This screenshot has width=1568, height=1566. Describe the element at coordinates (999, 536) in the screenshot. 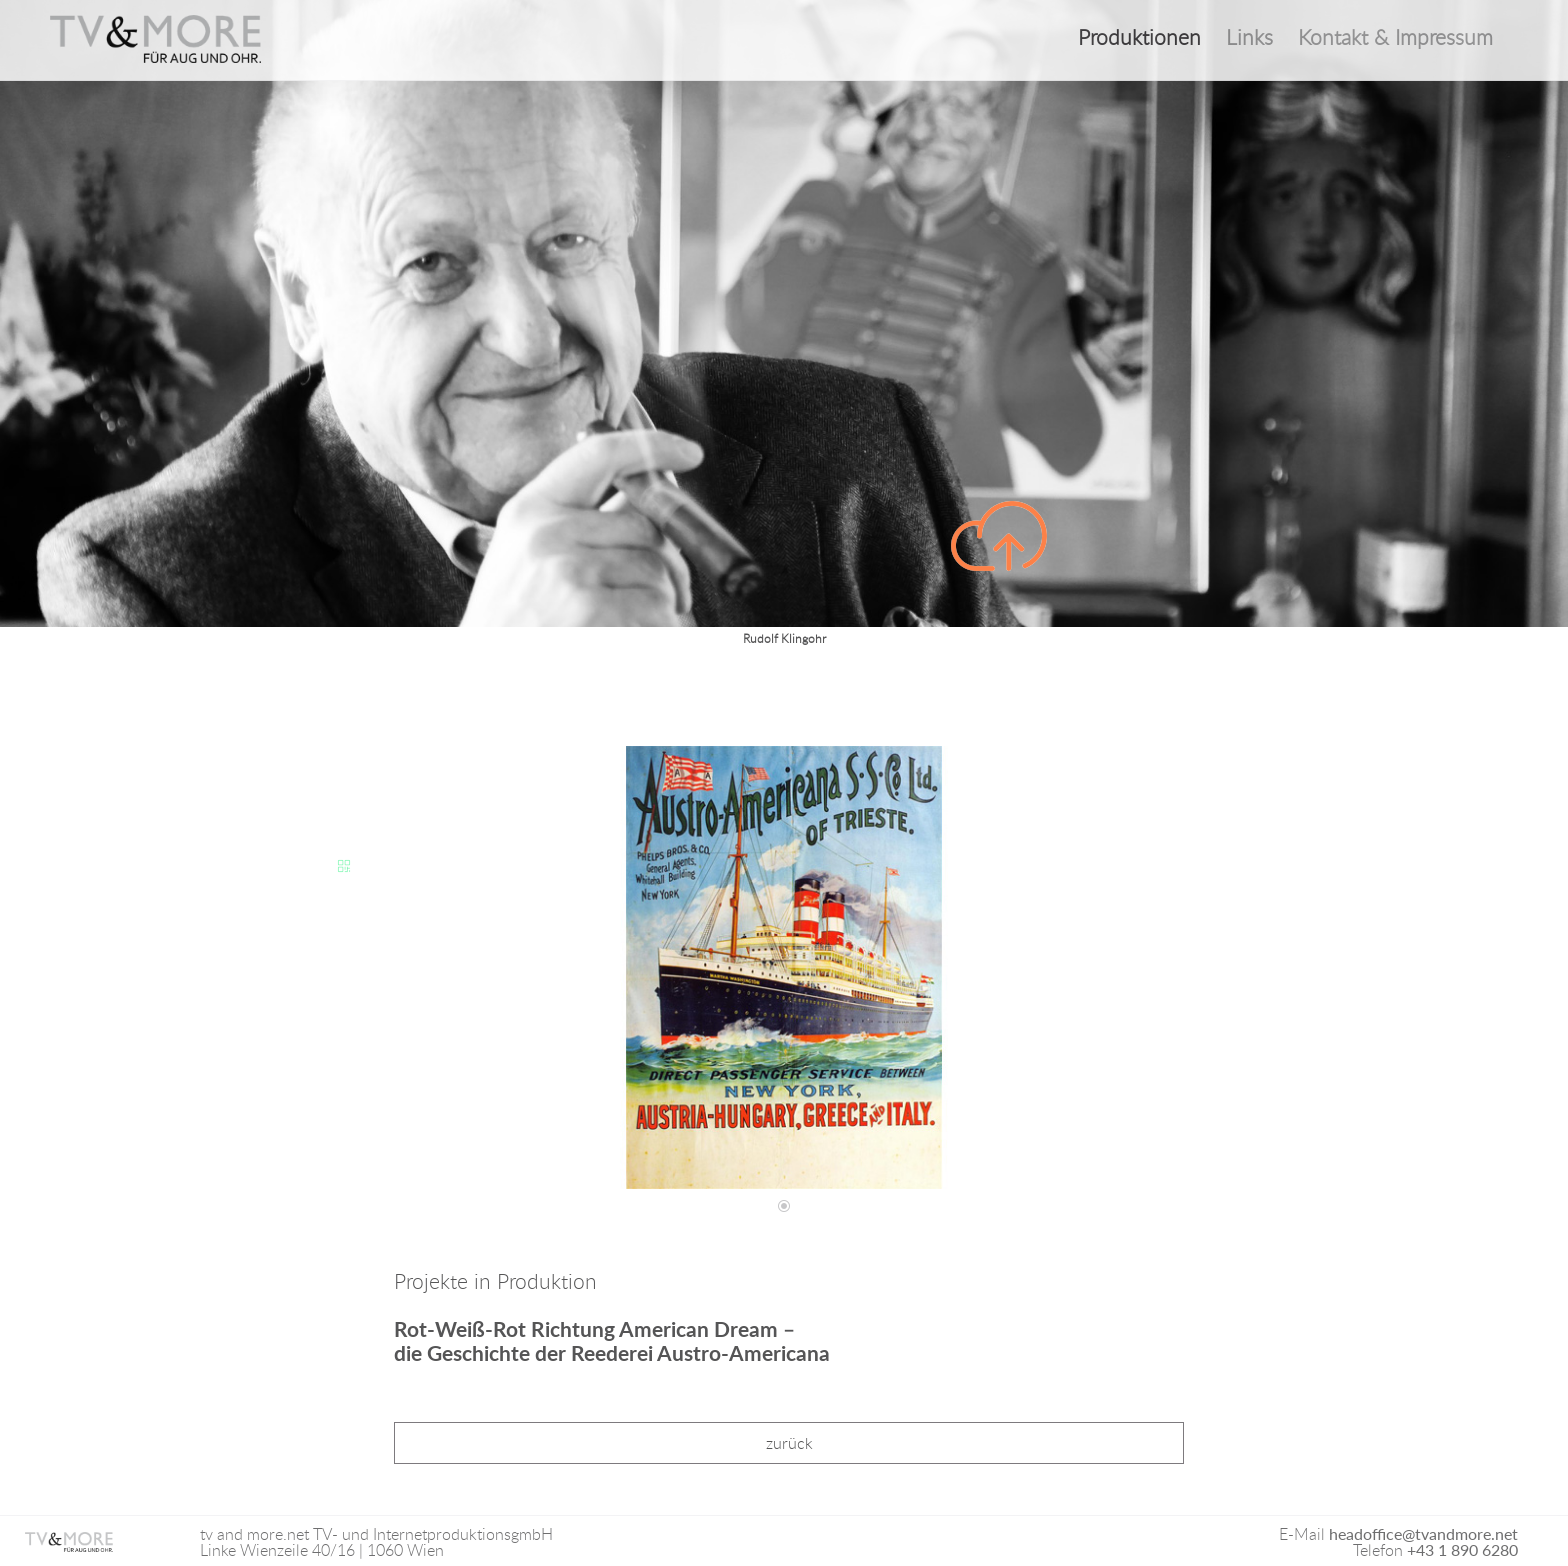

I see `upload file to cloud storage` at that location.